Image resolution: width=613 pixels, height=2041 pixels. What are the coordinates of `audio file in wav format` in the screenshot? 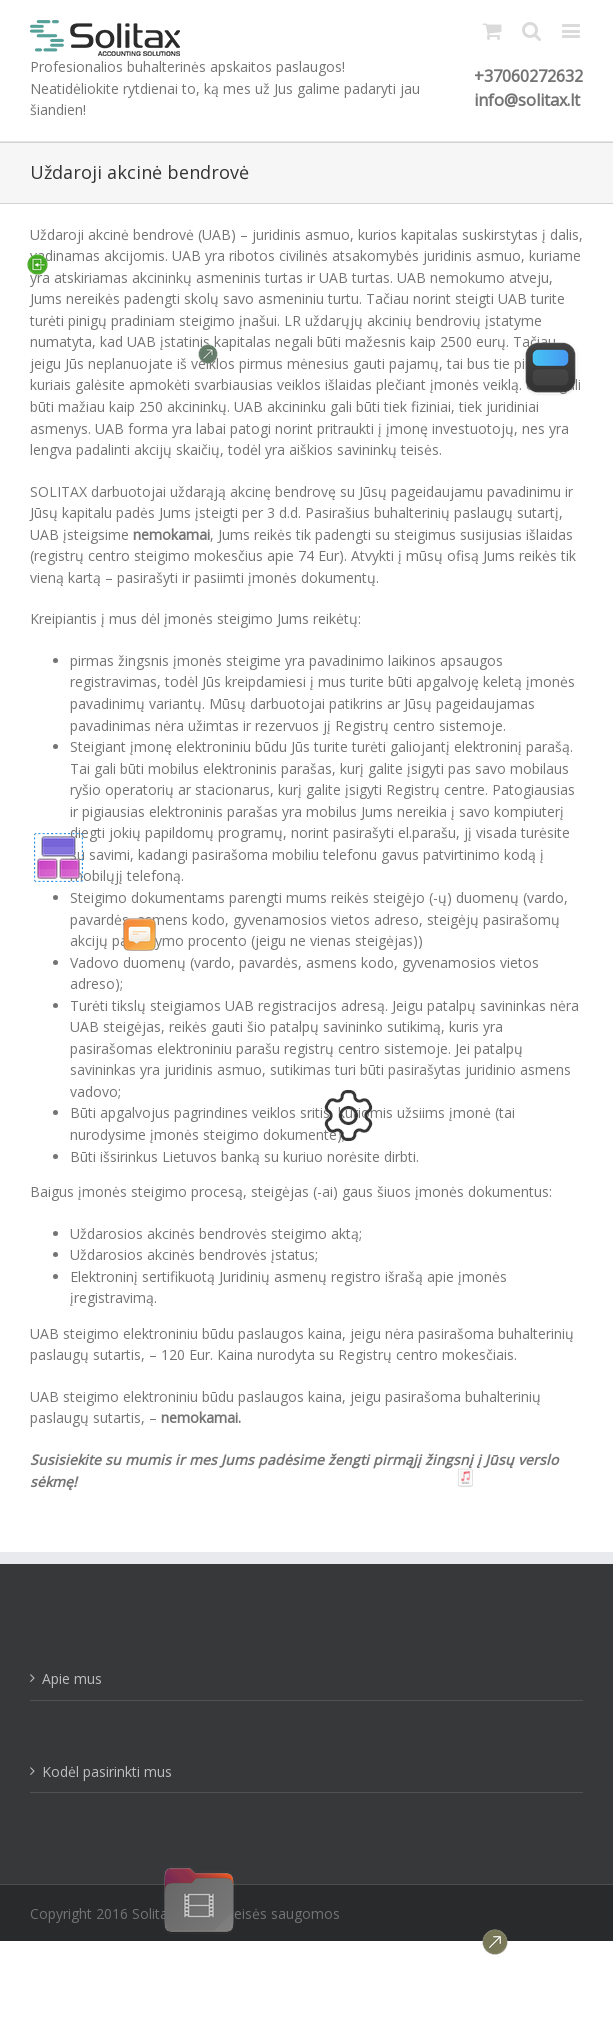 It's located at (465, 1477).